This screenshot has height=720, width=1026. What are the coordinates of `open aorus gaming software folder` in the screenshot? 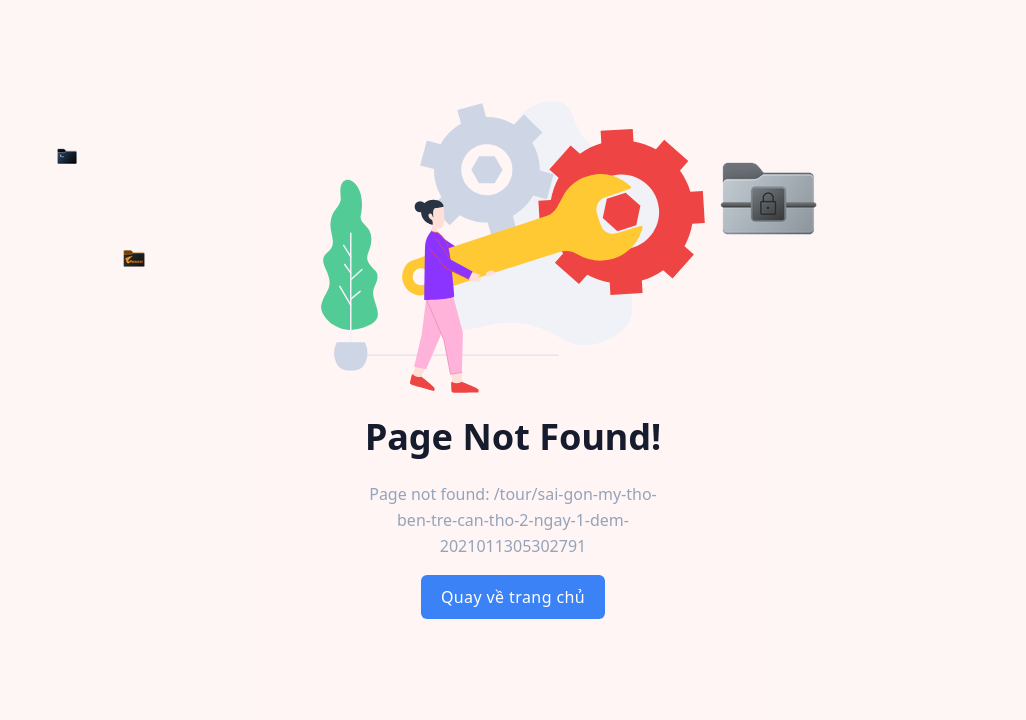 It's located at (134, 259).